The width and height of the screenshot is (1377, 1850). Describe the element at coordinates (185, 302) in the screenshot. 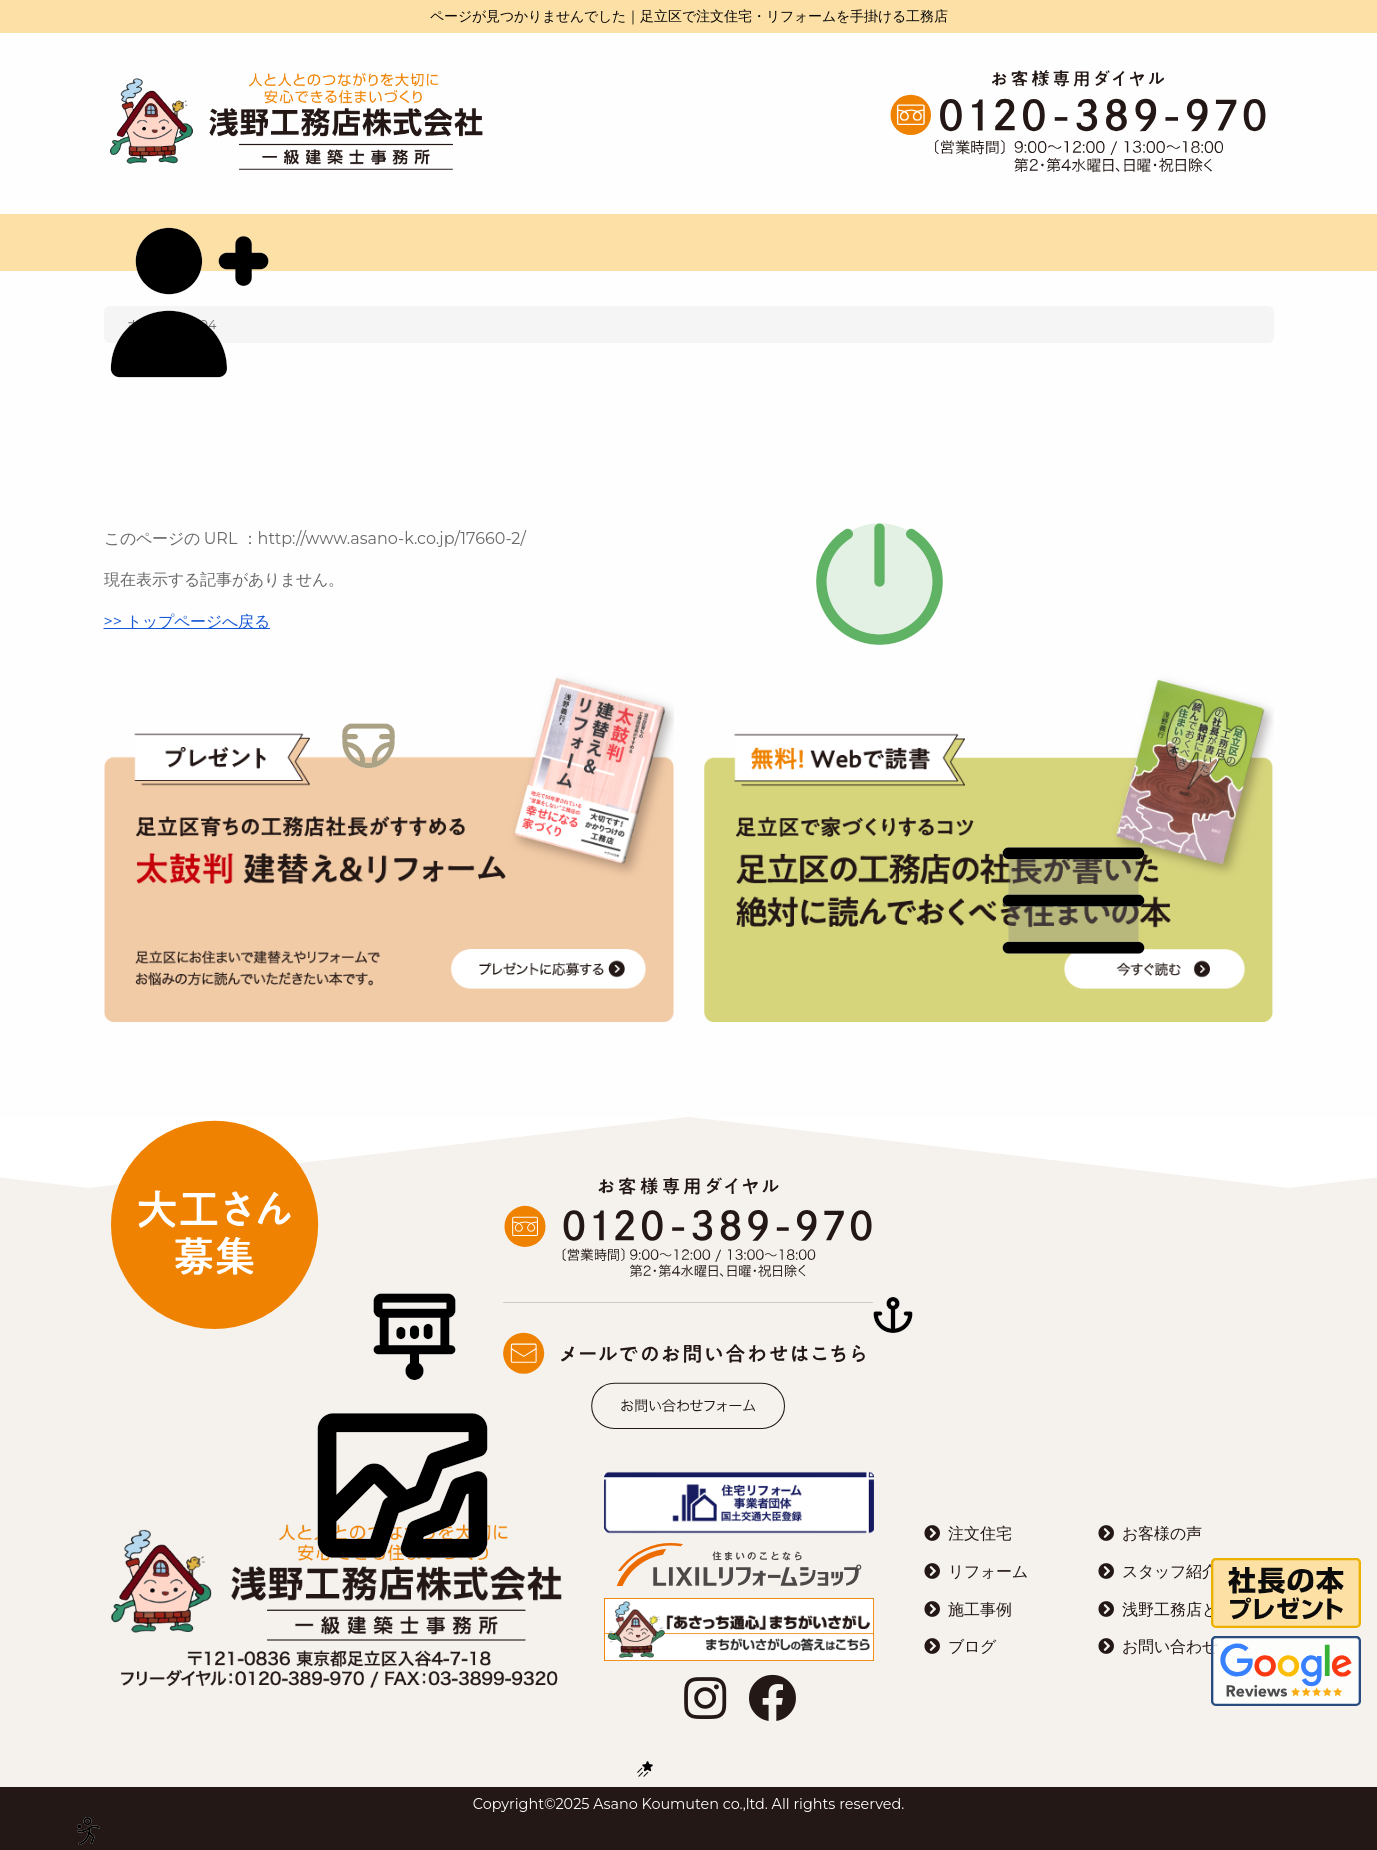

I see `add a new contact` at that location.